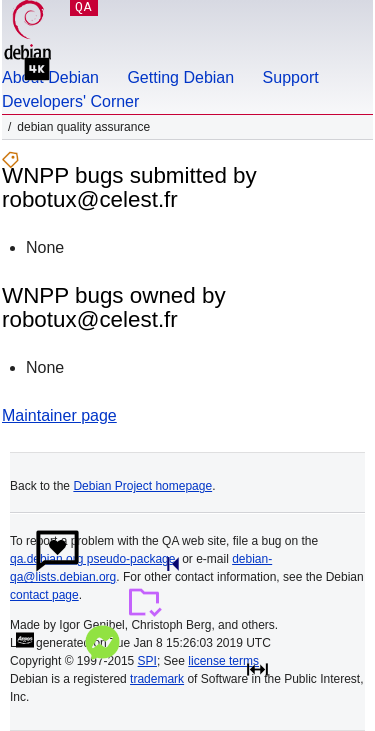  I want to click on Argos retailer logo, so click(25, 640).